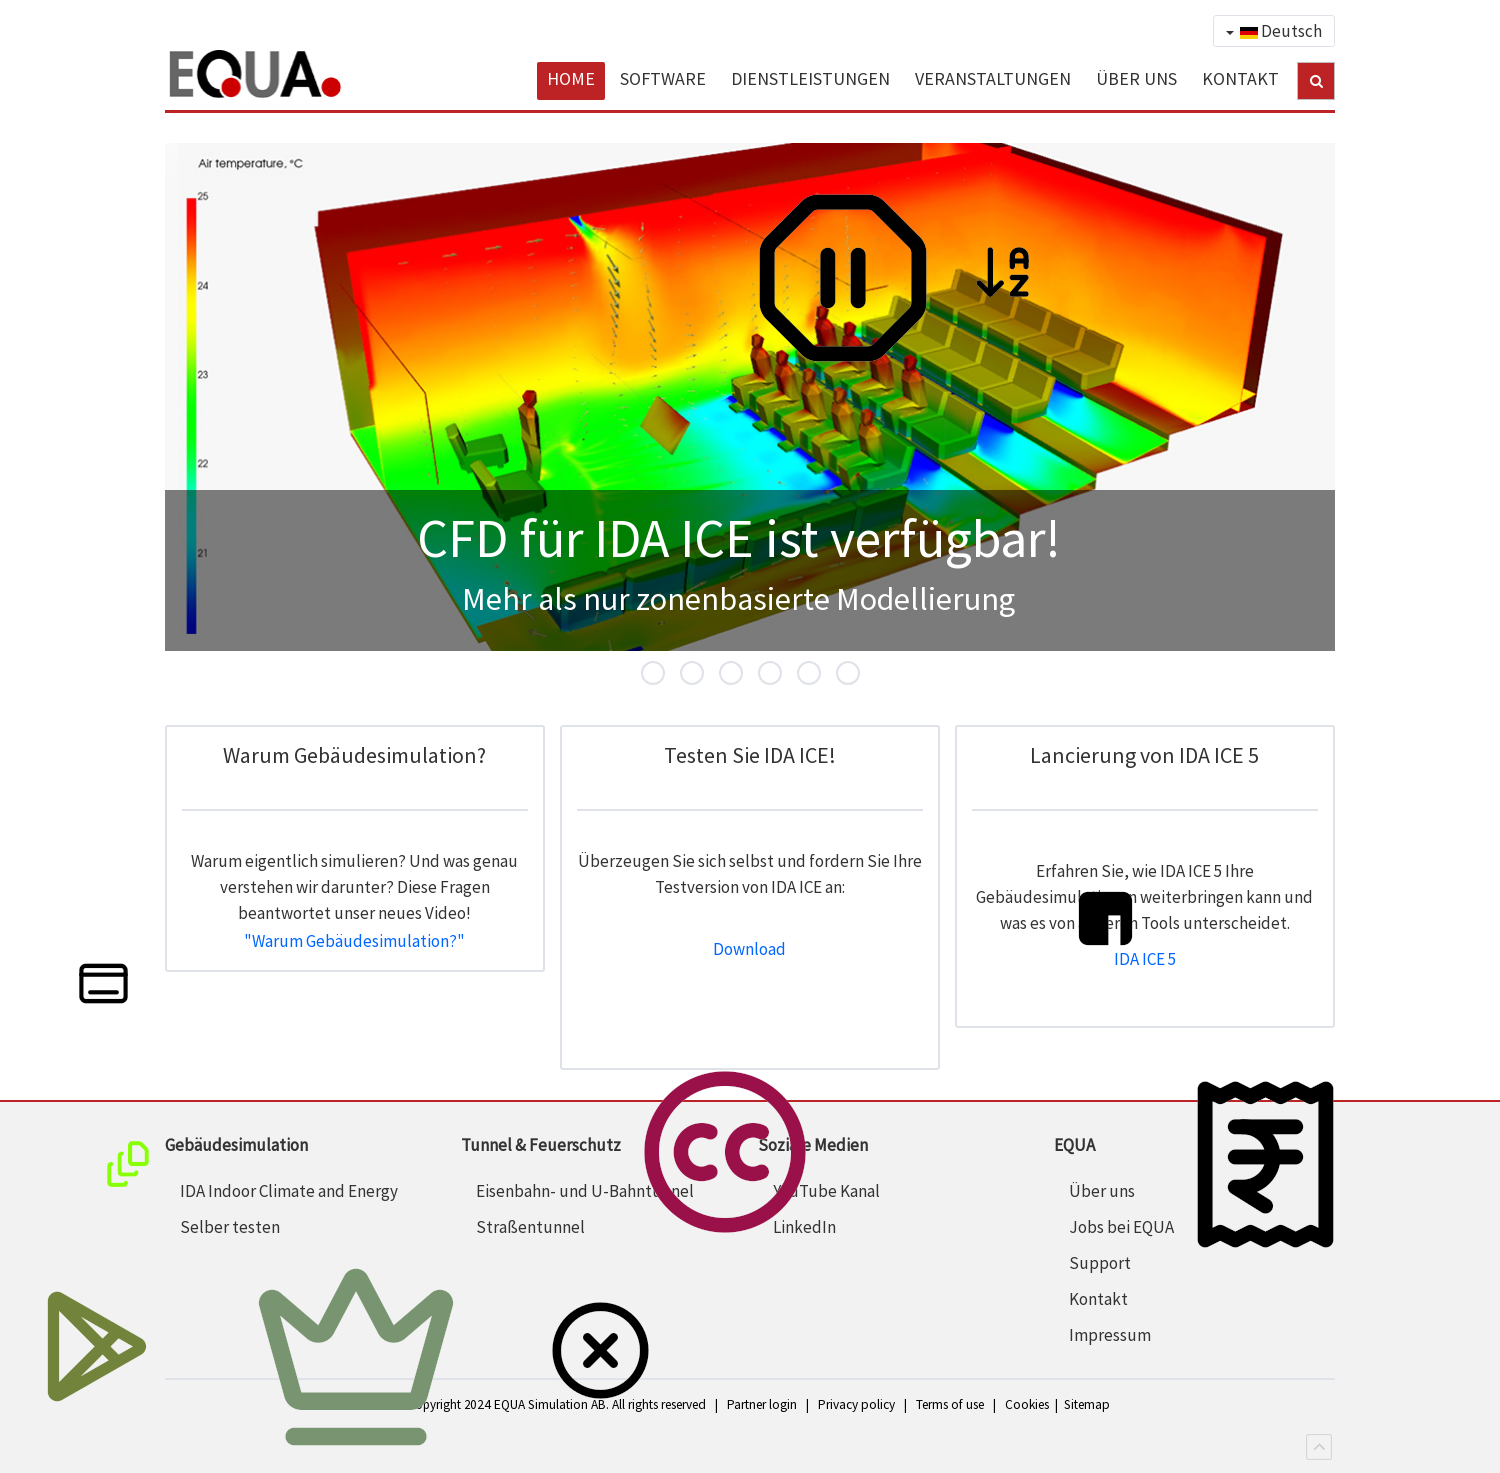 The width and height of the screenshot is (1500, 1473). What do you see at coordinates (600, 1350) in the screenshot?
I see `close or dismiss a dialog` at bounding box center [600, 1350].